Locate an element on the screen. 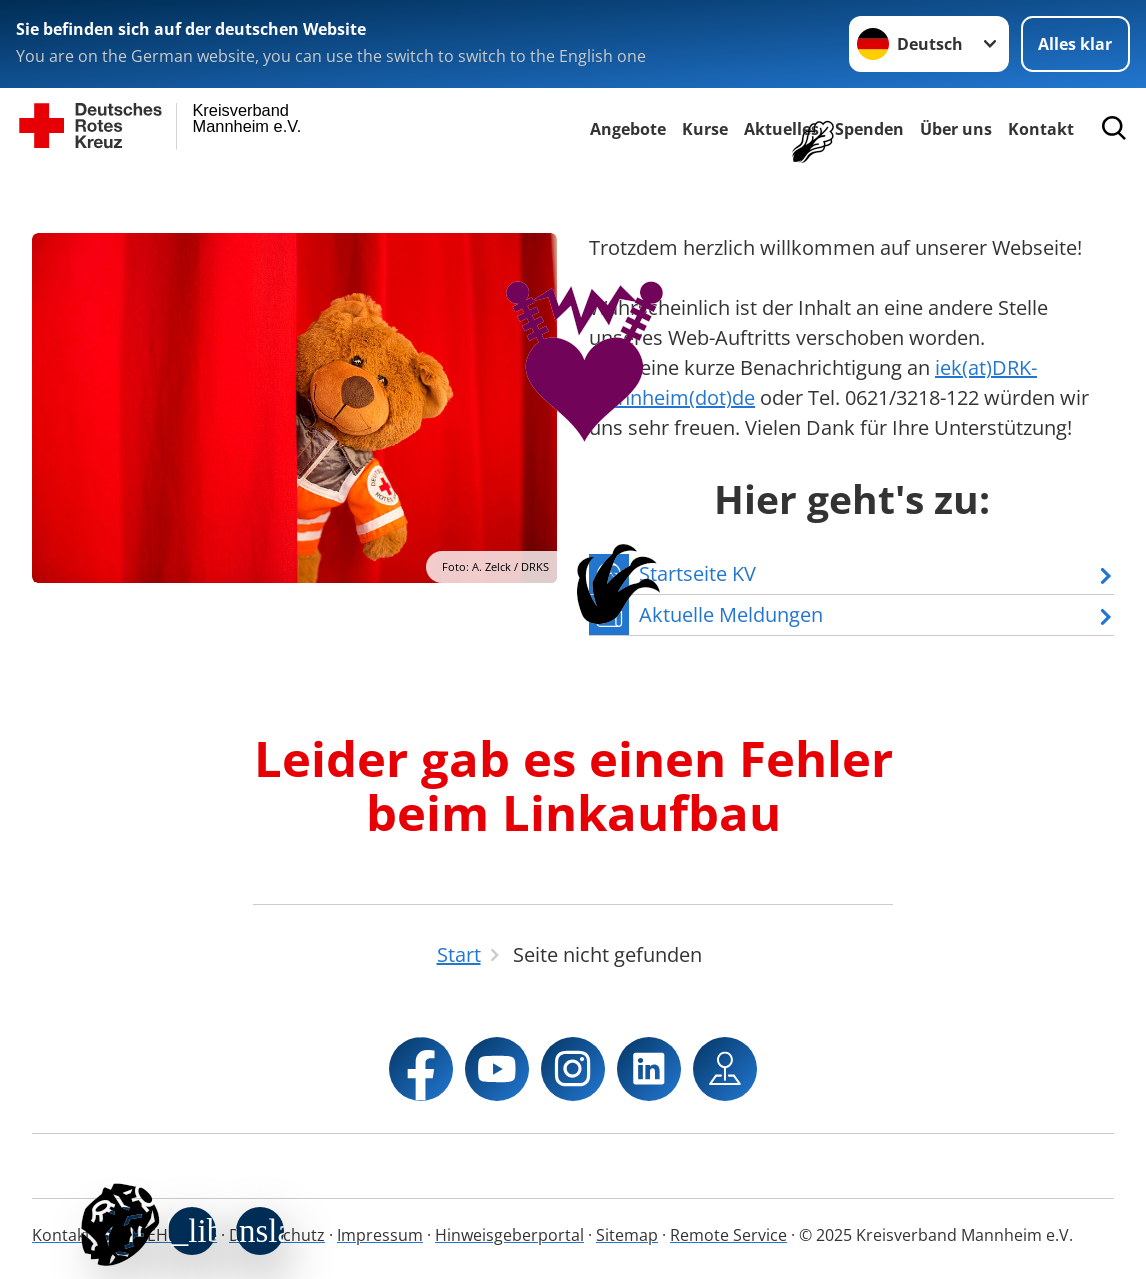 The height and width of the screenshot is (1279, 1146). view health or vitality status in a game is located at coordinates (584, 361).